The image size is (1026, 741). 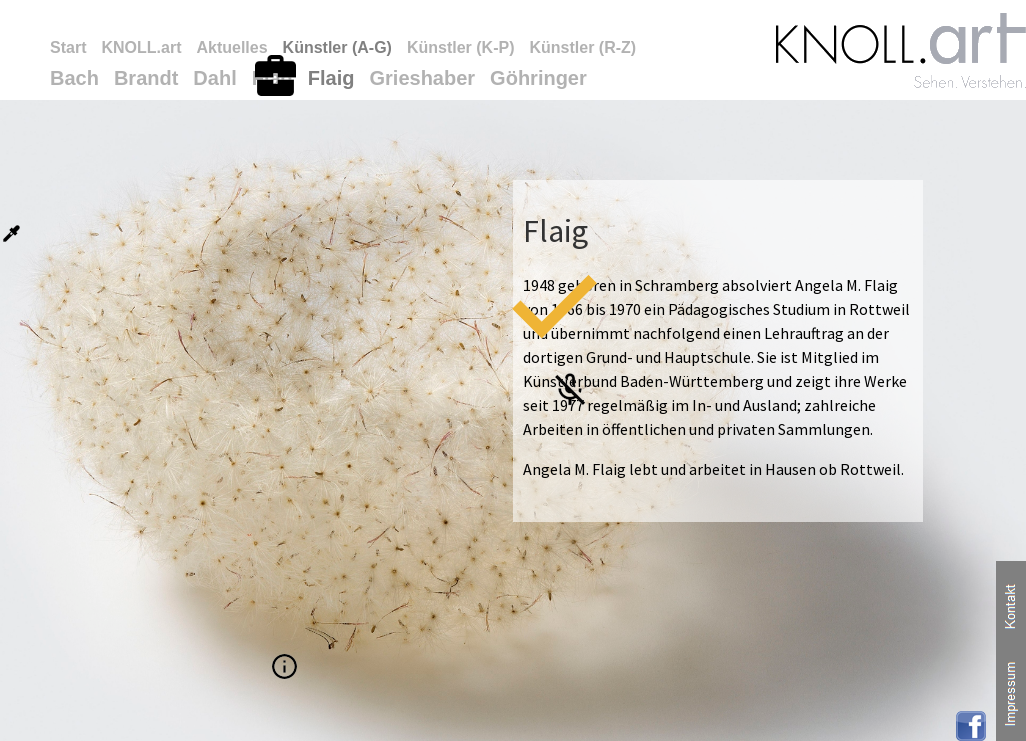 I want to click on mute your microphone, so click(x=570, y=390).